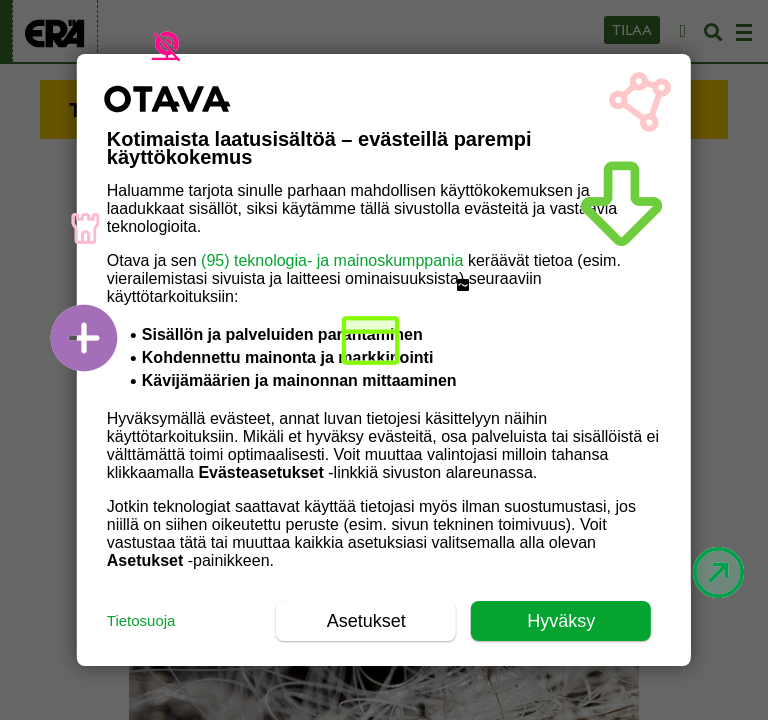 This screenshot has height=720, width=768. I want to click on access castle or fortress-themed game, so click(85, 228).